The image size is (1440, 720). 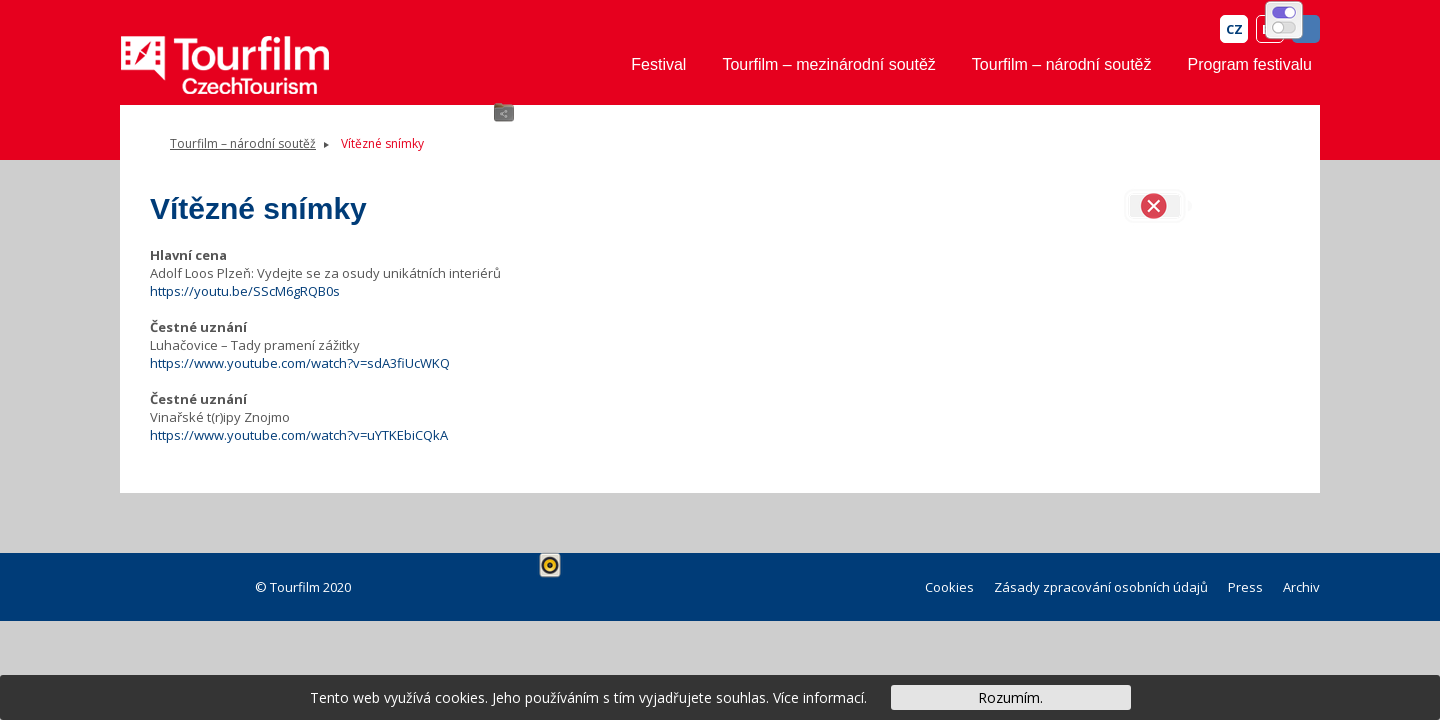 I want to click on open unity tweak tool settings, so click(x=1284, y=20).